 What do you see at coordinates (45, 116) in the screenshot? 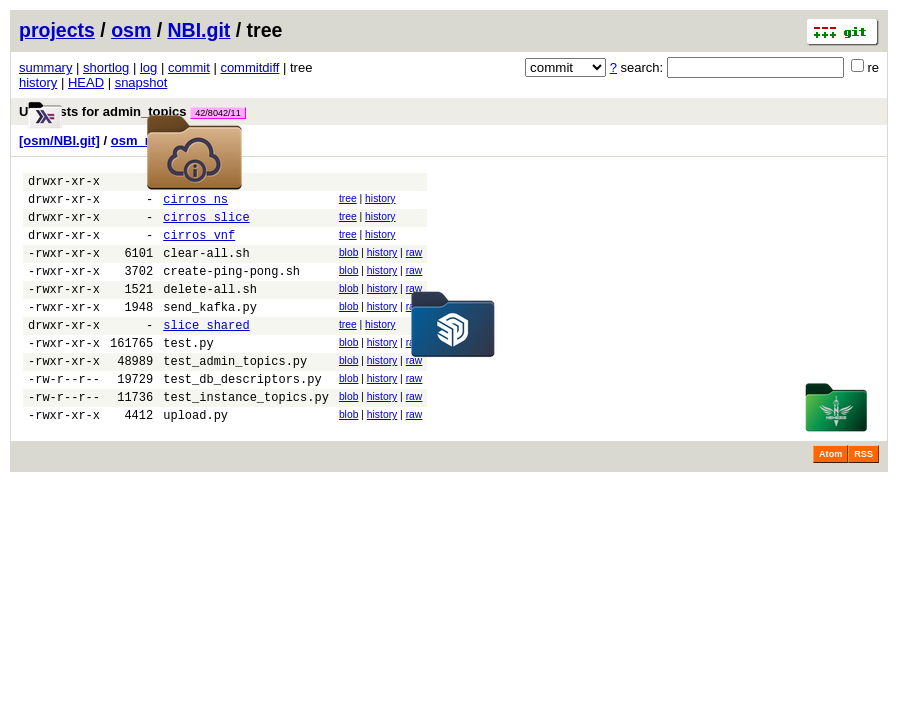
I see `open folder containing haskell project files` at bounding box center [45, 116].